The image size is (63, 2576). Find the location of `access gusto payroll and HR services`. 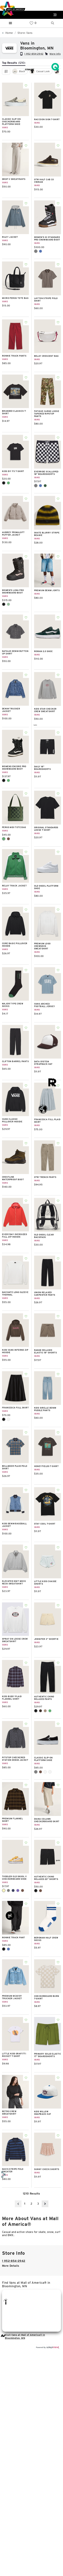

access gusto payroll and HR services is located at coordinates (58, 1861).